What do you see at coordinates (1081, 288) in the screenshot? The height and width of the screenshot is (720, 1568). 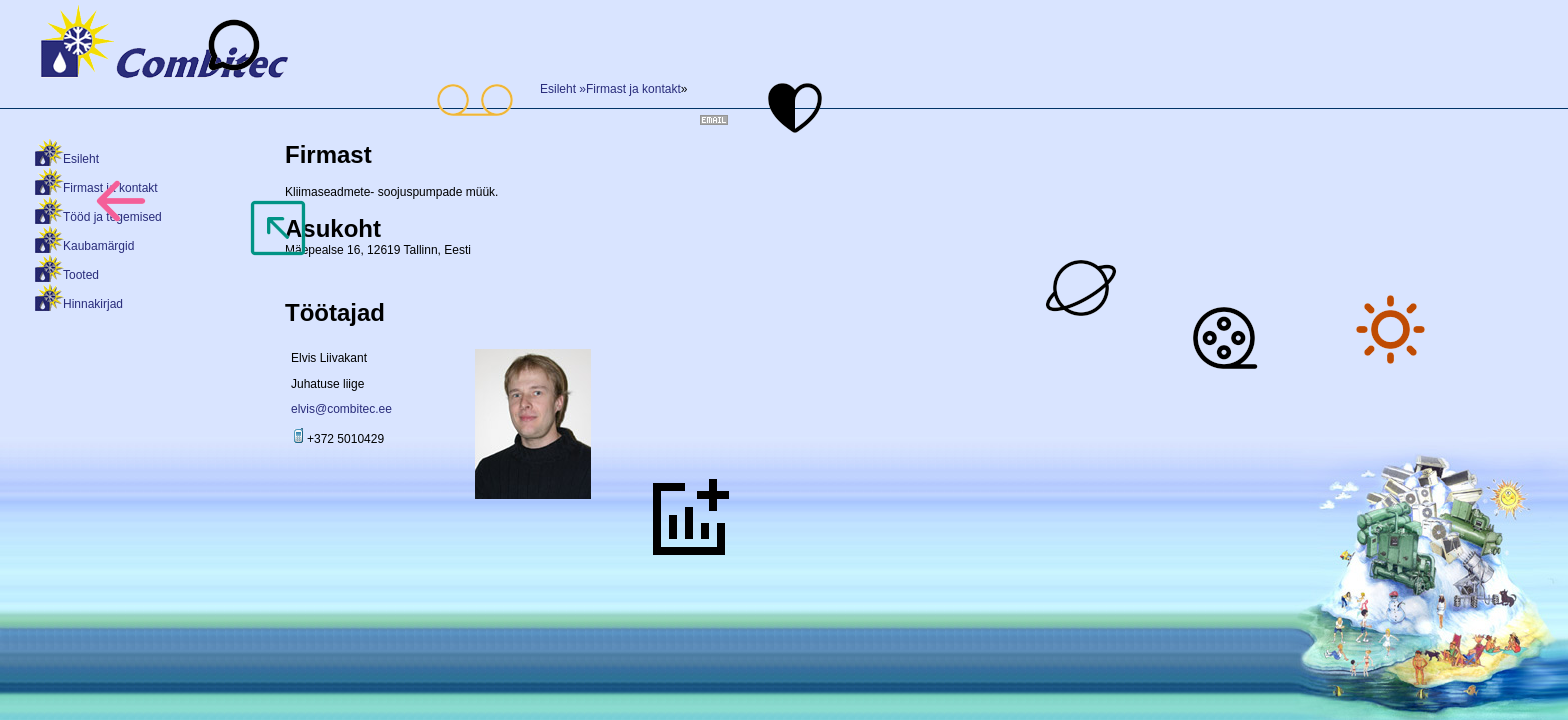 I see `explore global or worldwide content` at bounding box center [1081, 288].